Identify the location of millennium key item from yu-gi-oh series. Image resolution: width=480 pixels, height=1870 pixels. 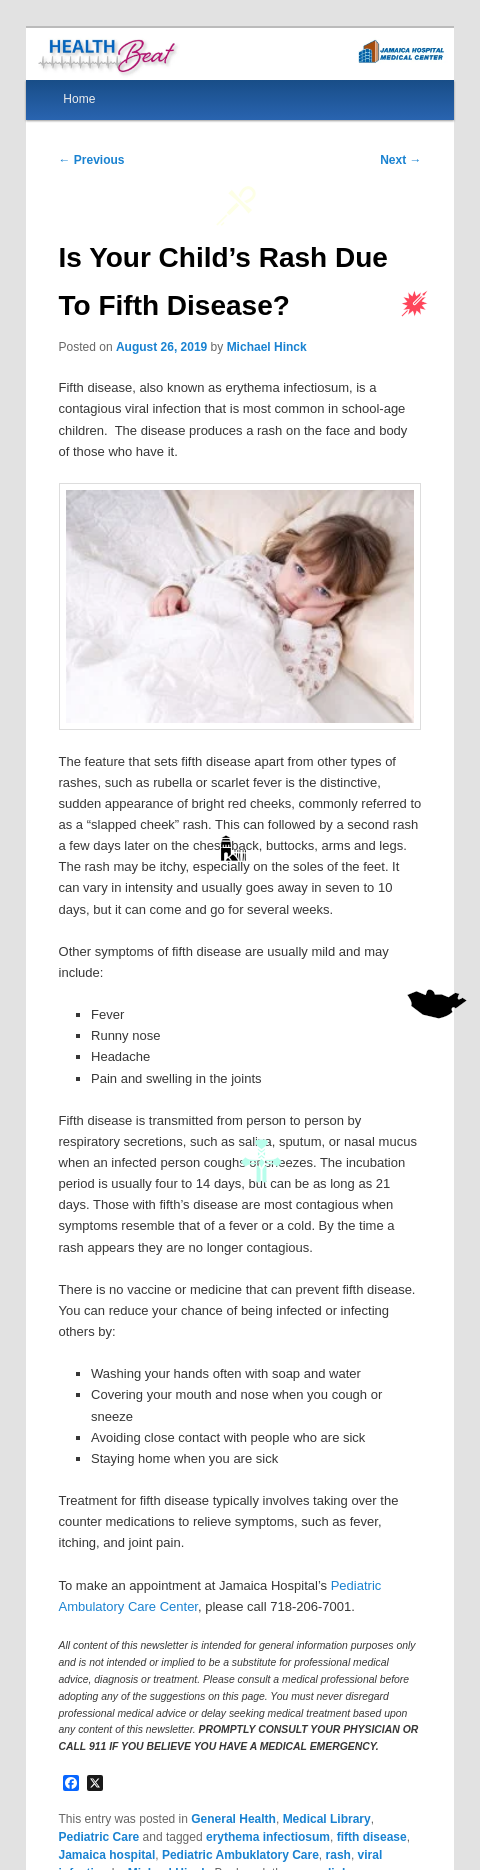
(236, 206).